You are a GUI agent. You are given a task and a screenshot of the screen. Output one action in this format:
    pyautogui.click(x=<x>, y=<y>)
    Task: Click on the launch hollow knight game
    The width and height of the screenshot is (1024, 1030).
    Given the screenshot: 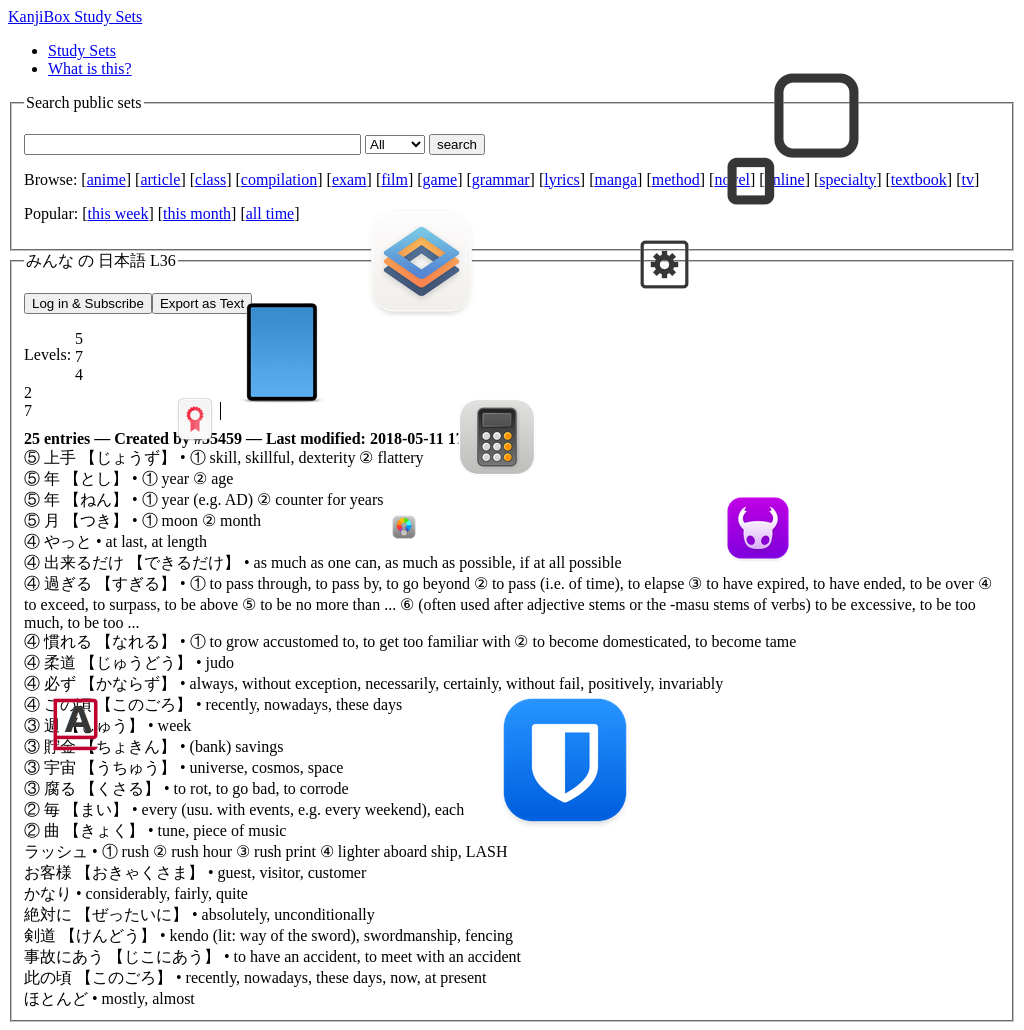 What is the action you would take?
    pyautogui.click(x=758, y=528)
    